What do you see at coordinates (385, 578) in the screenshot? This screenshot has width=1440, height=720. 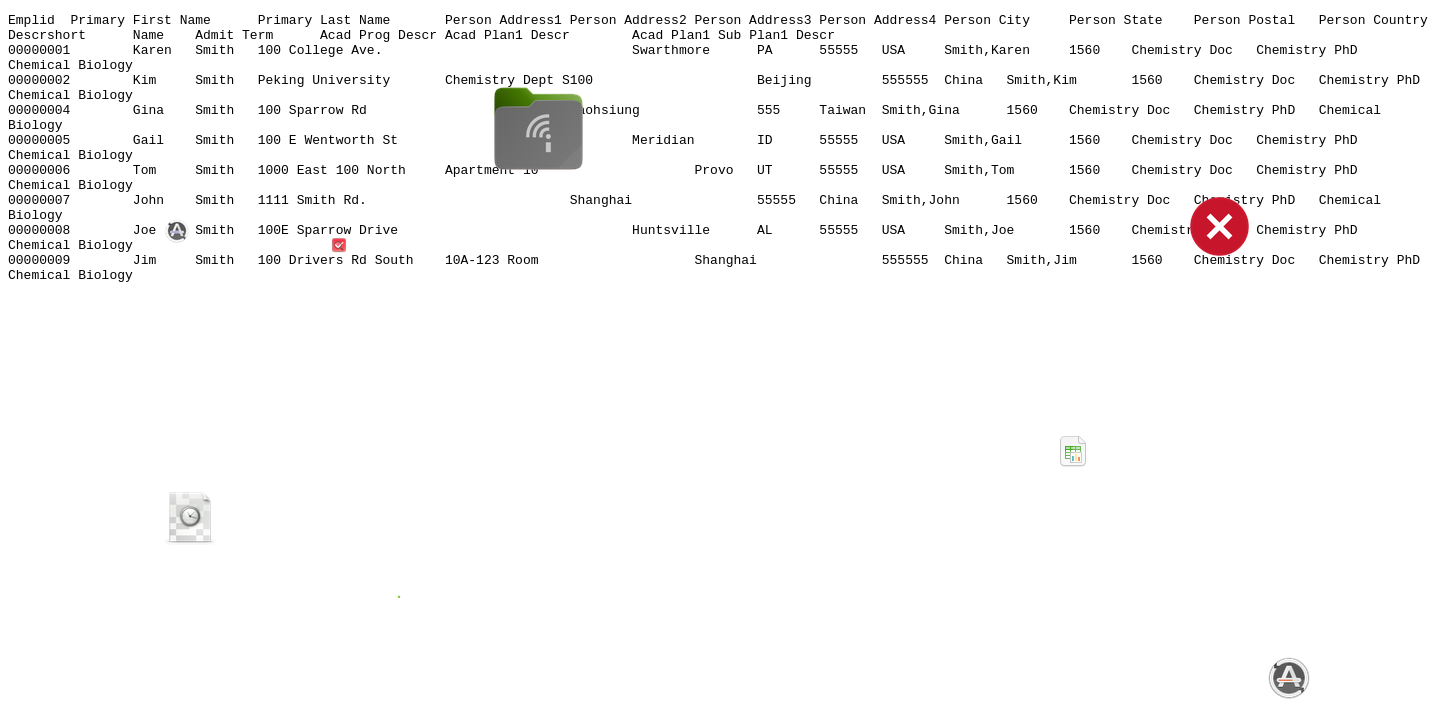 I see `open text-to-speech settings` at bounding box center [385, 578].